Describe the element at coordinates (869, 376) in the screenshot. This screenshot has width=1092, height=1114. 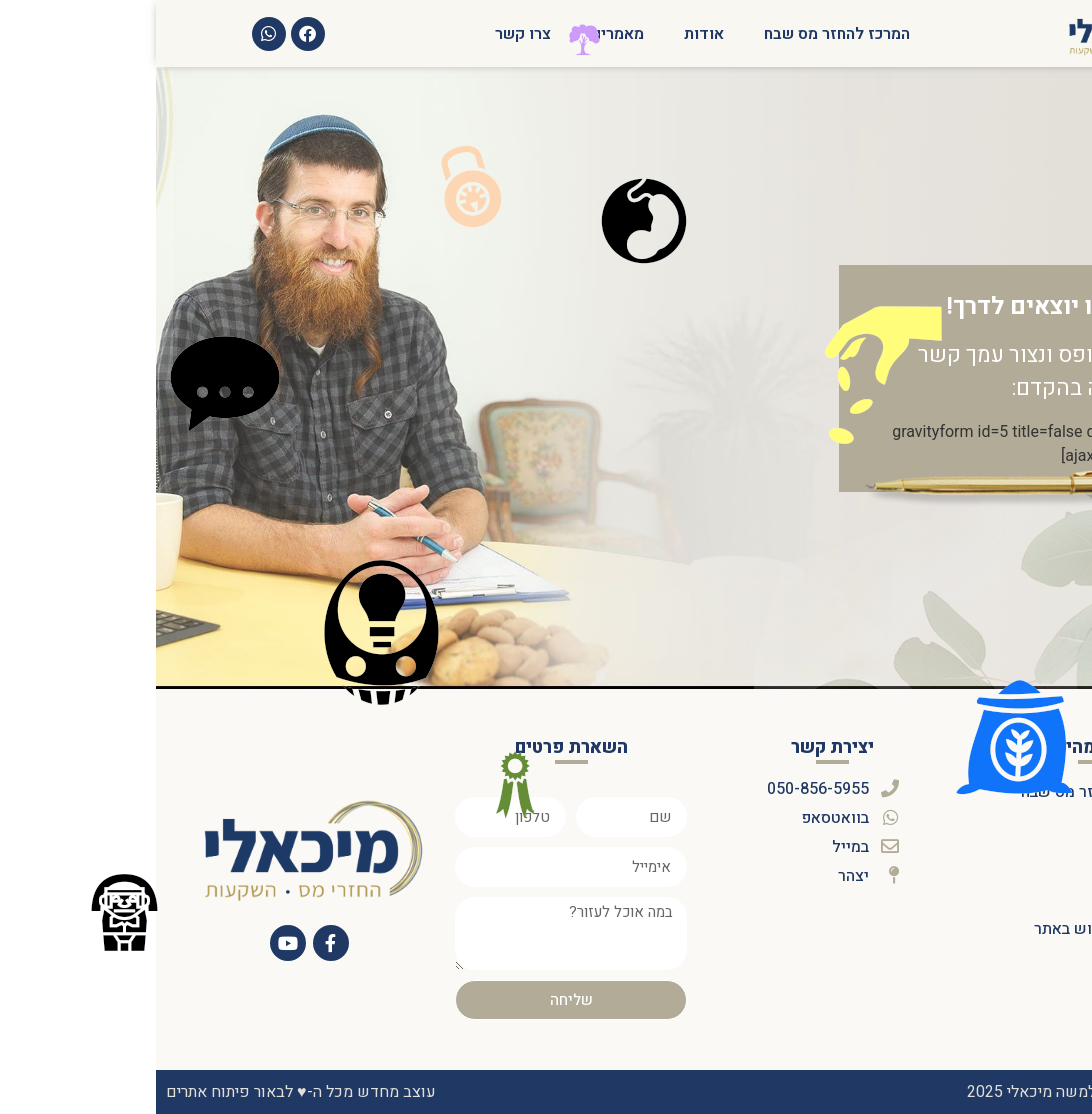
I see `make a payment or purchase` at that location.